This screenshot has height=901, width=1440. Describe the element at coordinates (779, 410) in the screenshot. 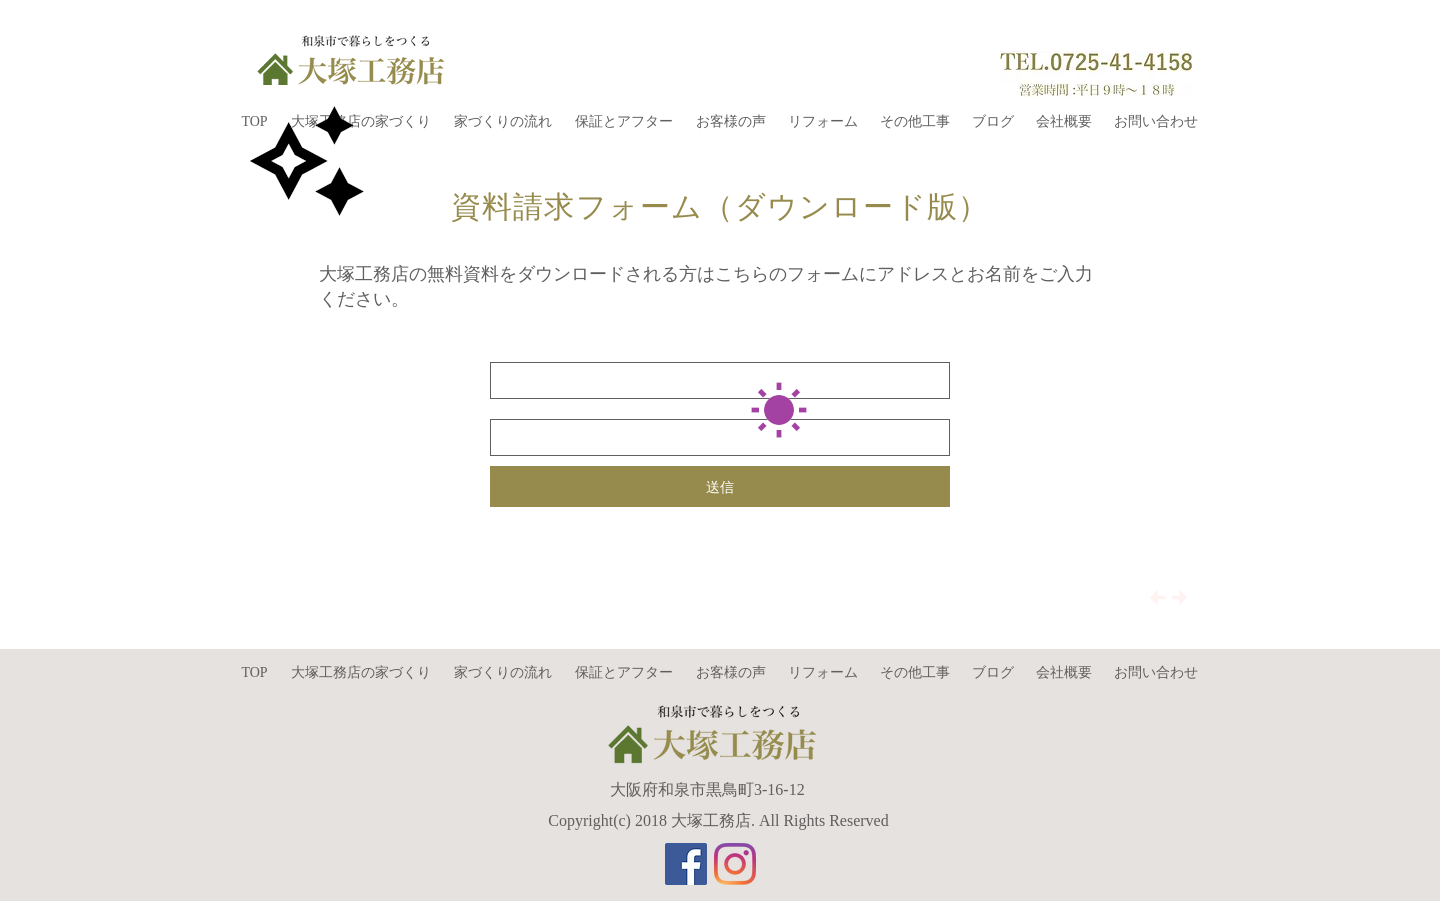

I see `switch to light mode` at that location.